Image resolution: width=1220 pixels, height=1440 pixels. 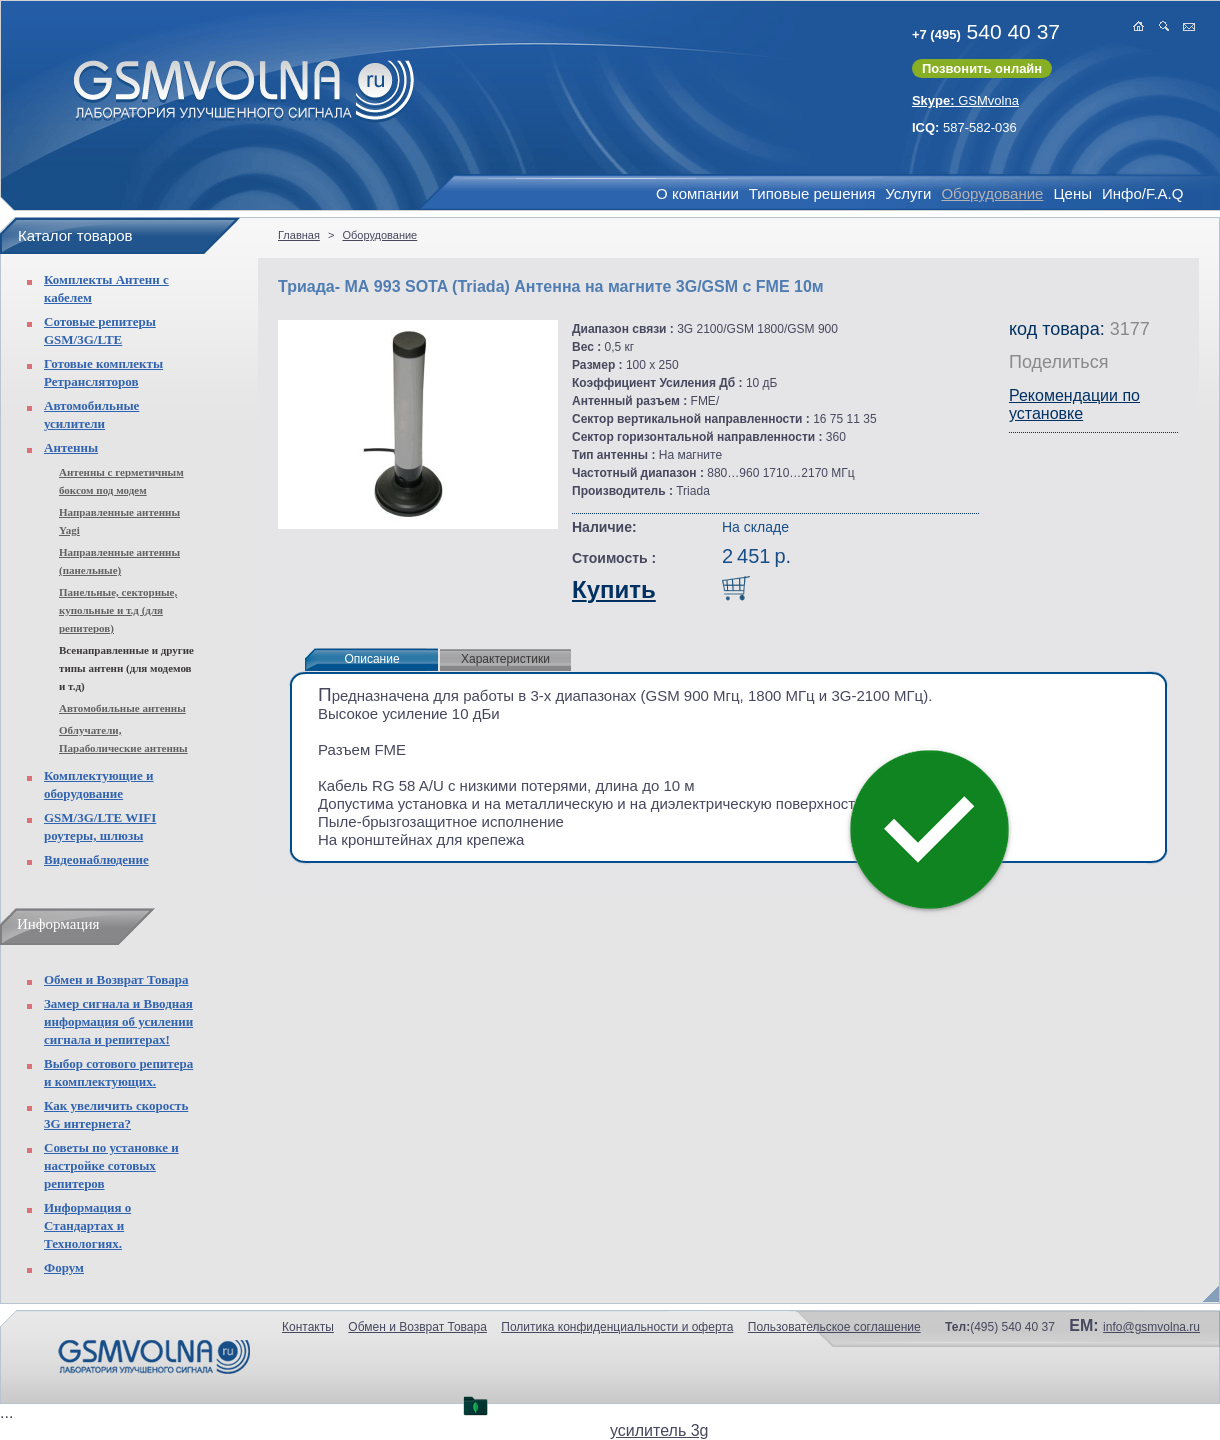 I want to click on open mongodb database files folder, so click(x=475, y=1406).